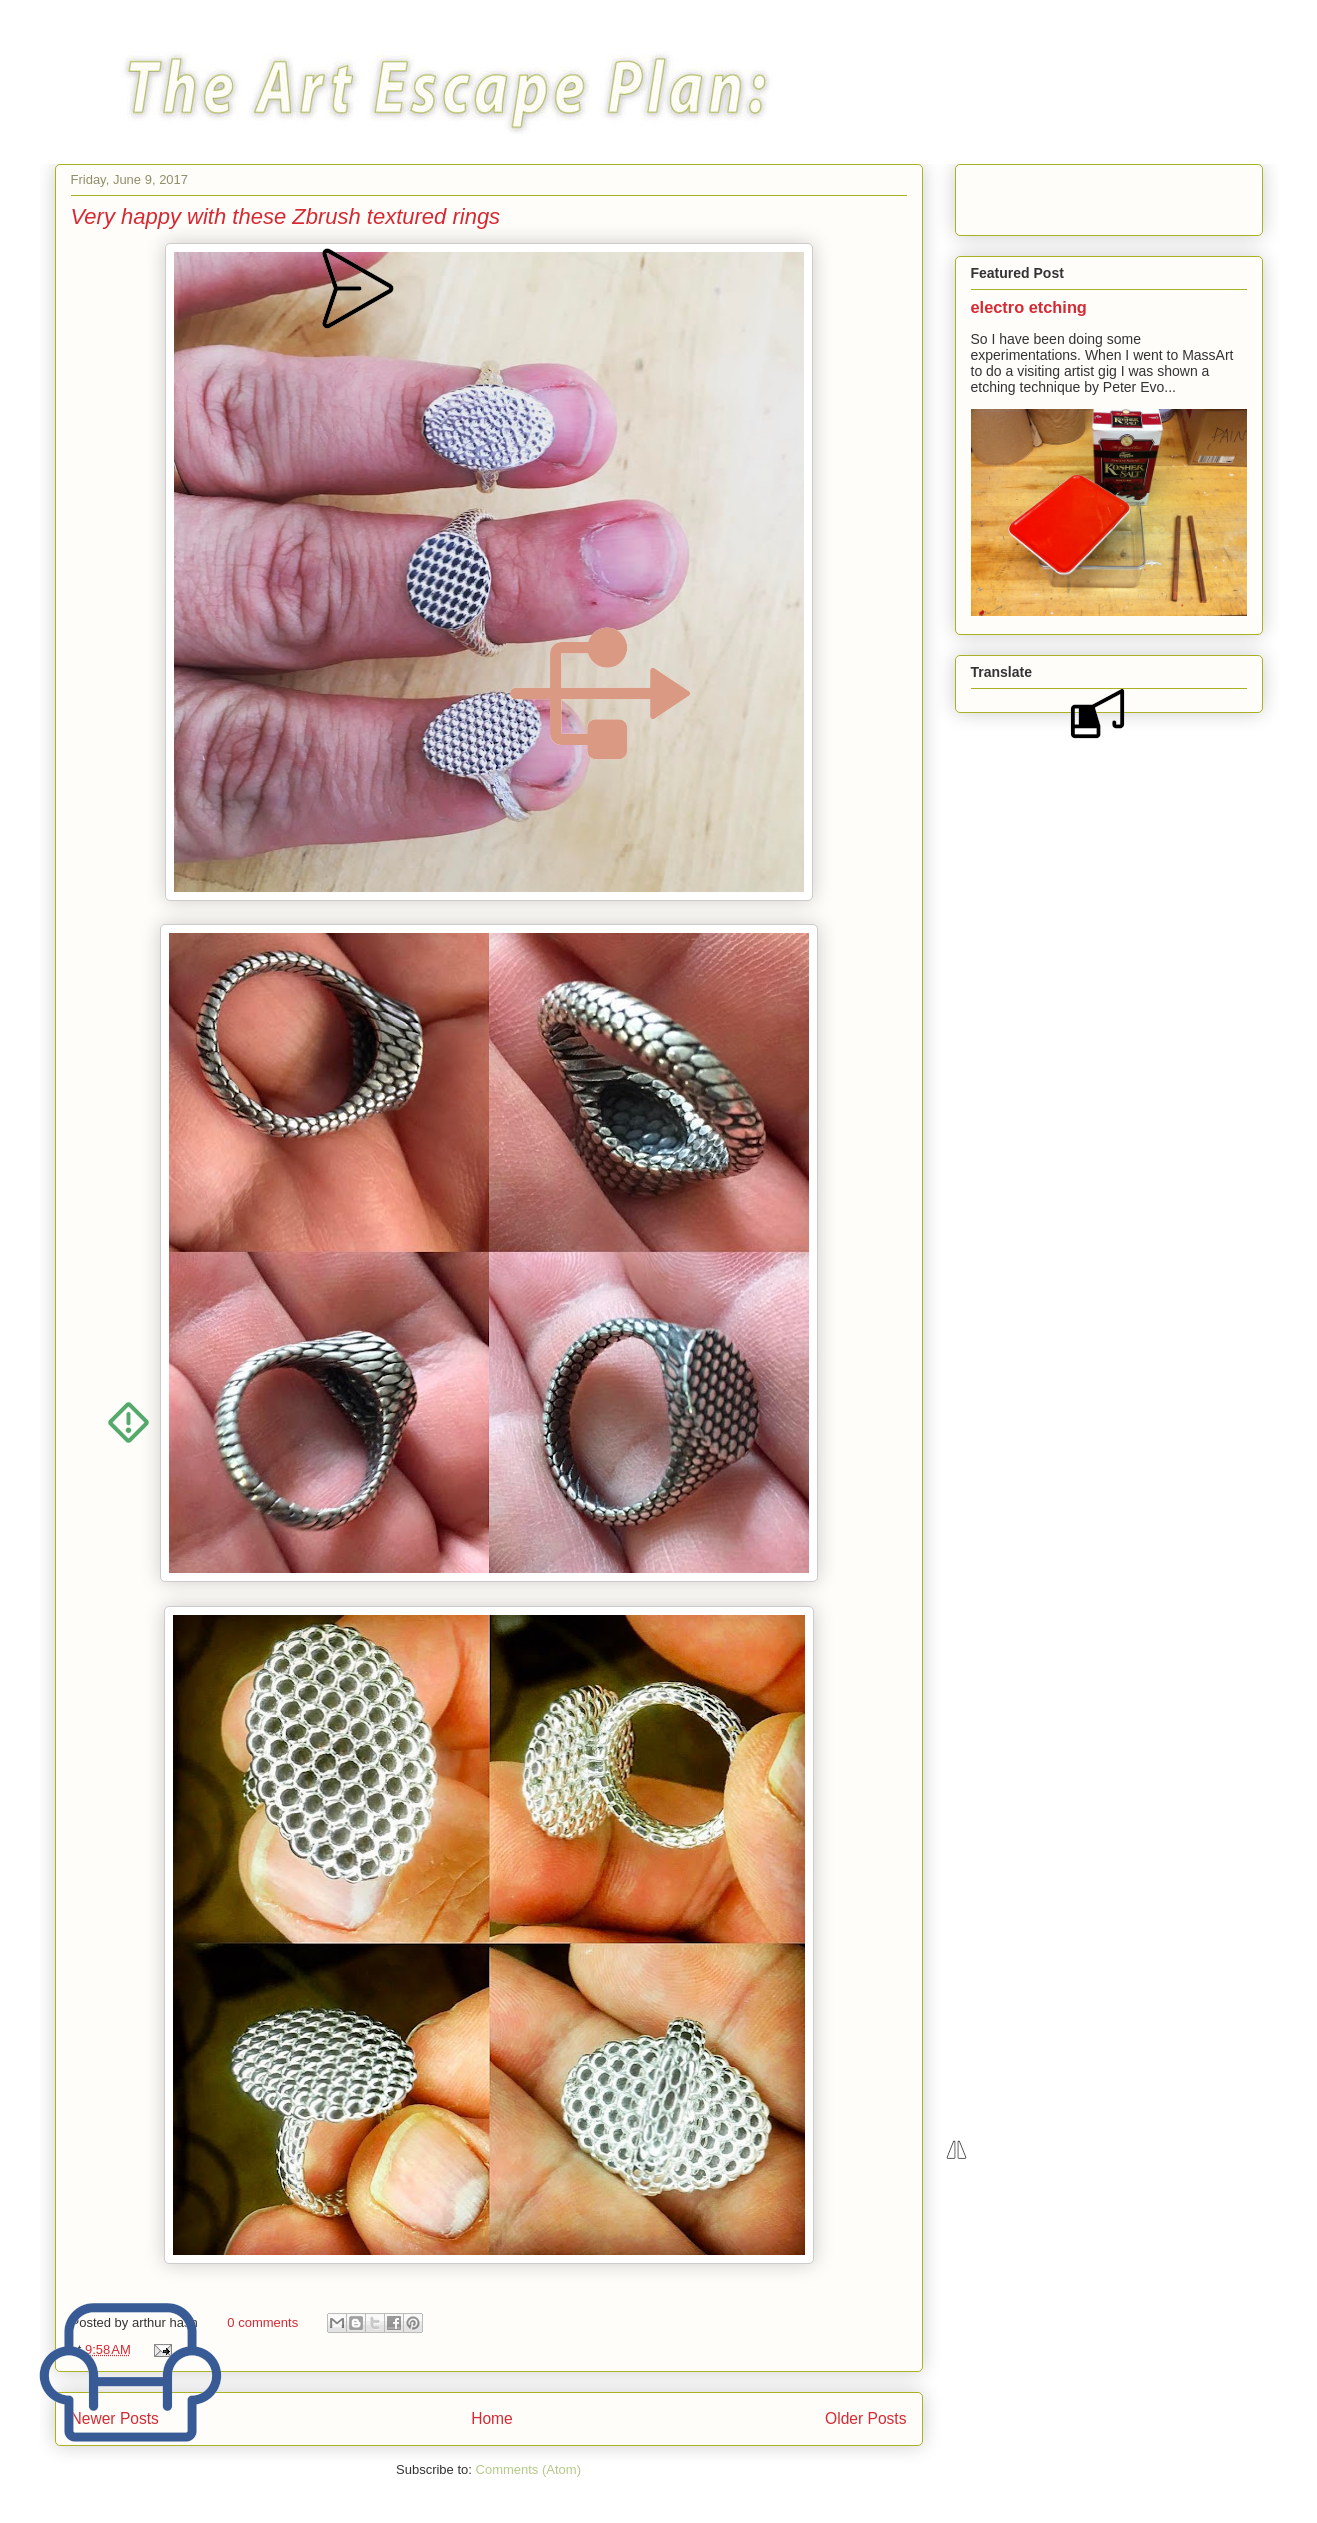 The width and height of the screenshot is (1317, 2523). I want to click on send a message, so click(353, 288).